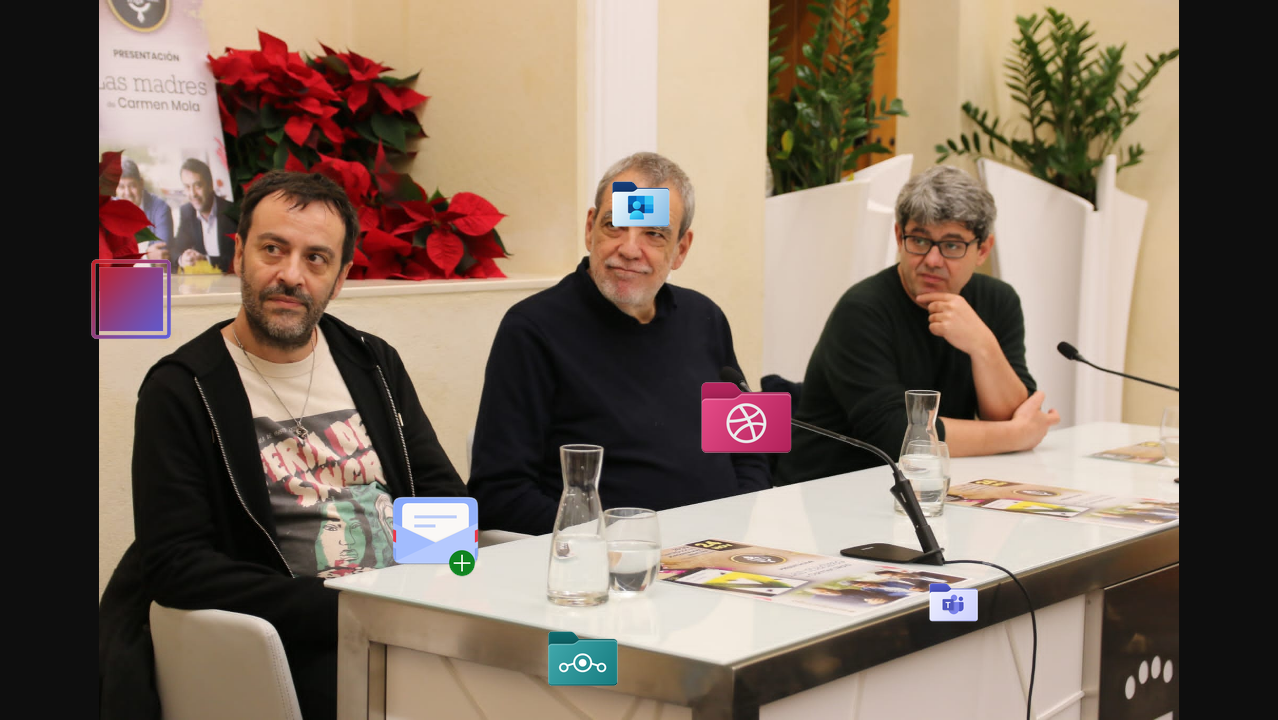 Image resolution: width=1278 pixels, height=720 pixels. Describe the element at coordinates (640, 205) in the screenshot. I see `folder containing microsoft intune company portal resources` at that location.